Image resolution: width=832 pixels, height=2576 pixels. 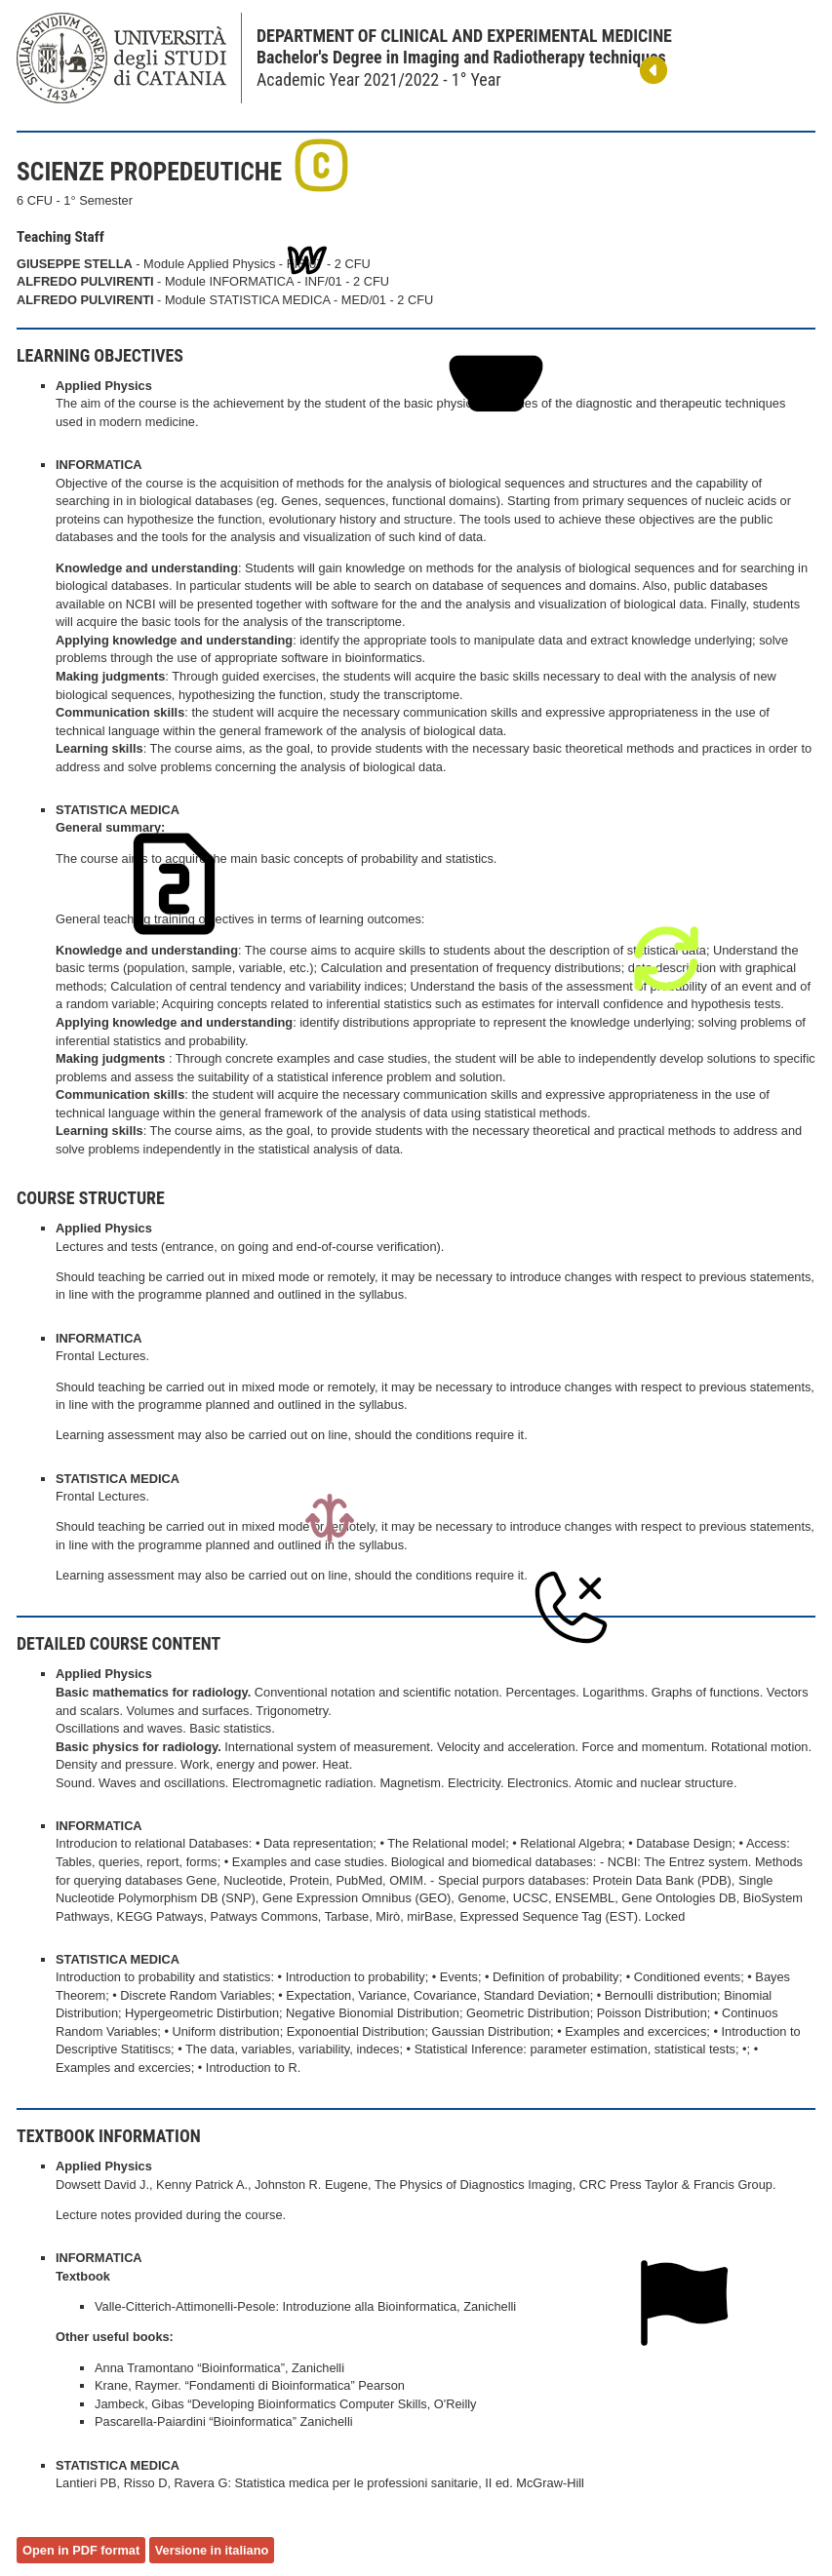 I want to click on end or decline a phone call, so click(x=573, y=1606).